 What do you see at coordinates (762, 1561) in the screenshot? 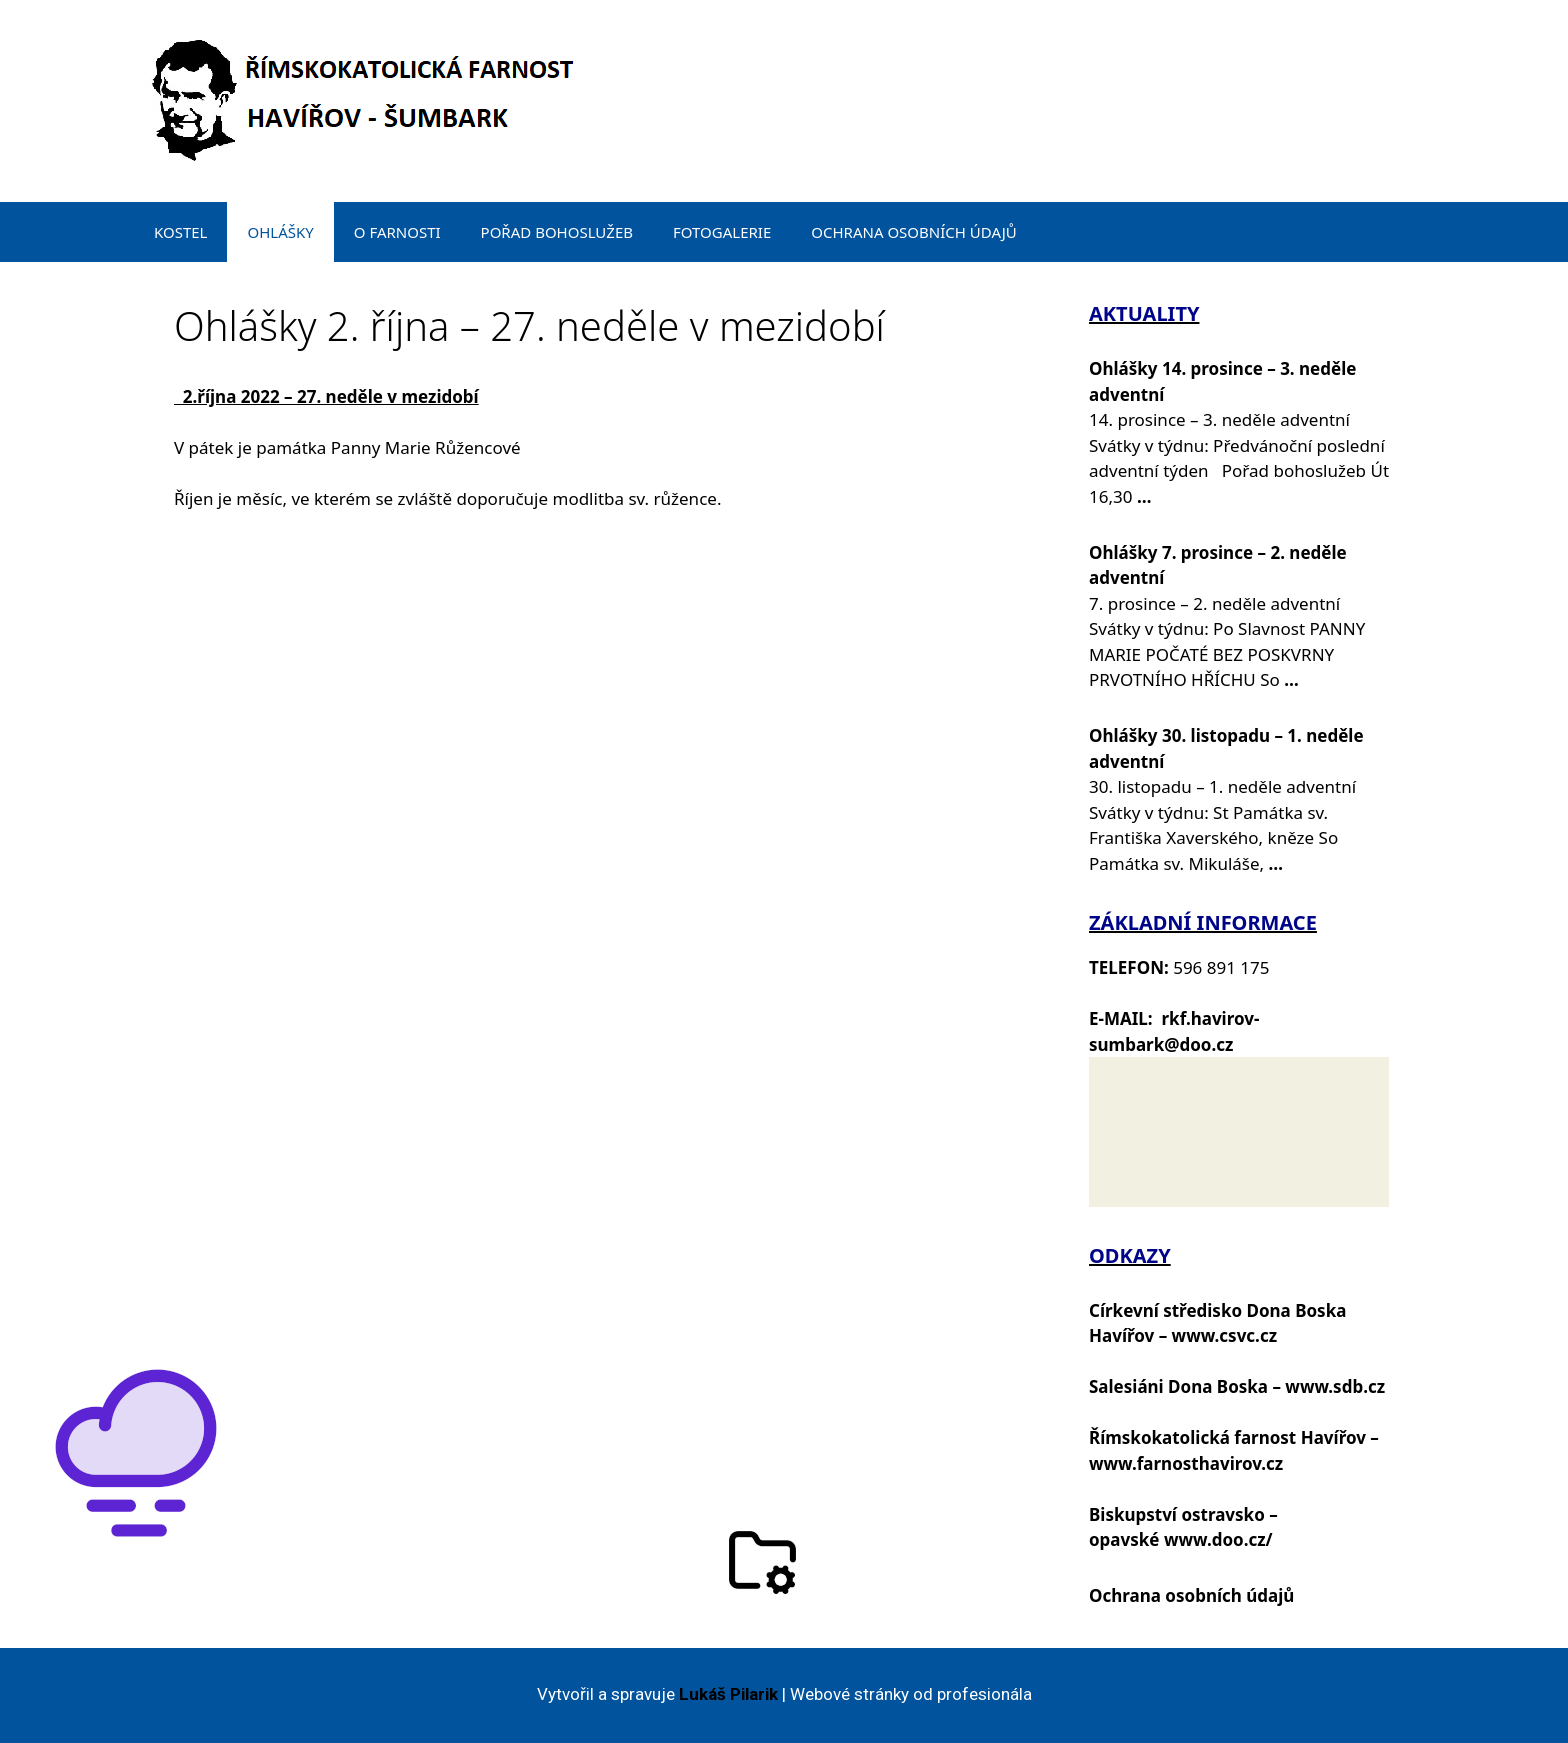
I see `access folder settings` at bounding box center [762, 1561].